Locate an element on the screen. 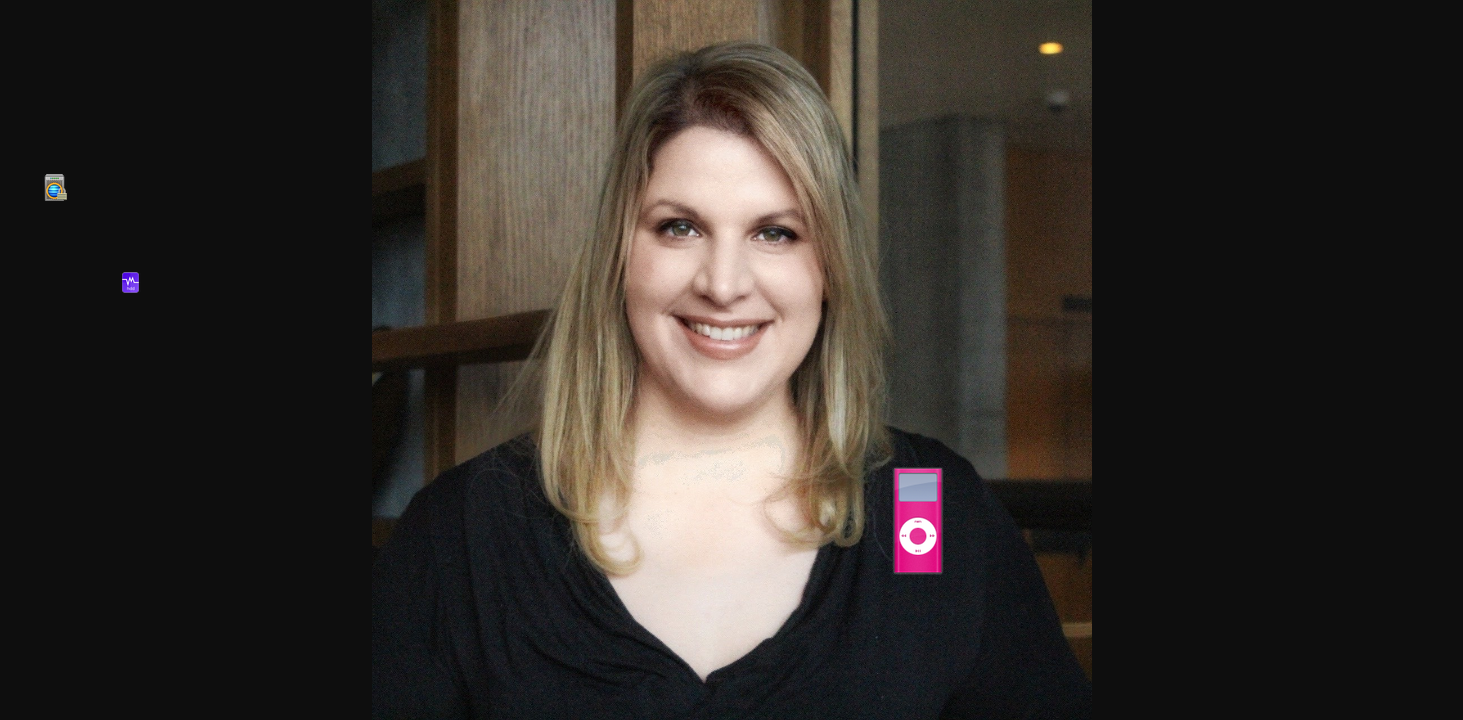  virtualbox hard disk drive file is located at coordinates (130, 282).